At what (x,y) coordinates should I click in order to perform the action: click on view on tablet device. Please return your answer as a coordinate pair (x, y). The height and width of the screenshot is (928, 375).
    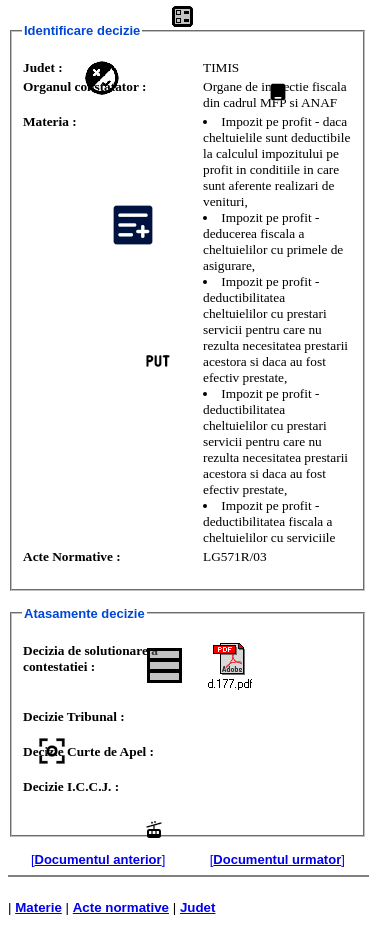
    Looking at the image, I should click on (278, 92).